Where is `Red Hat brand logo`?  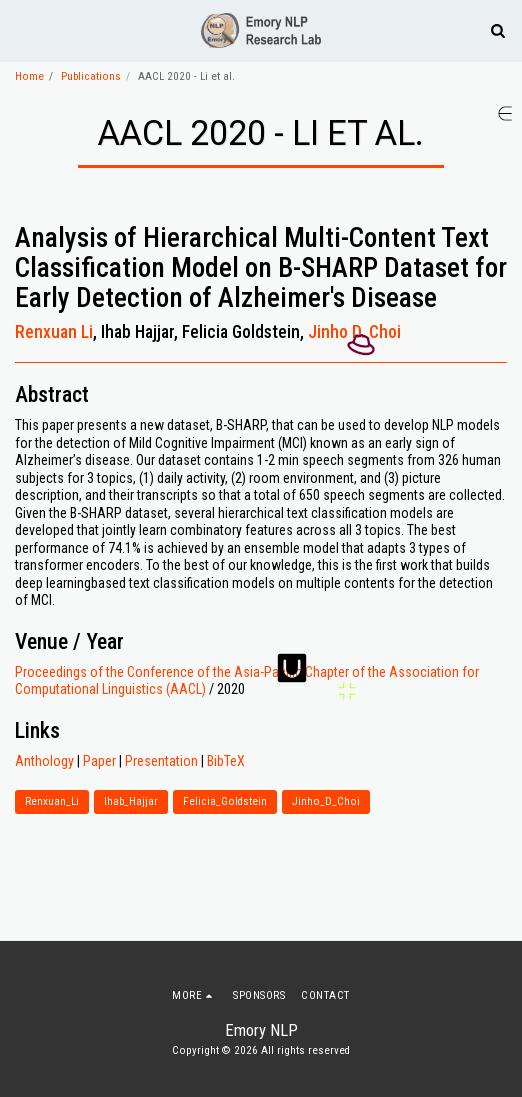
Red Hat brand logo is located at coordinates (361, 344).